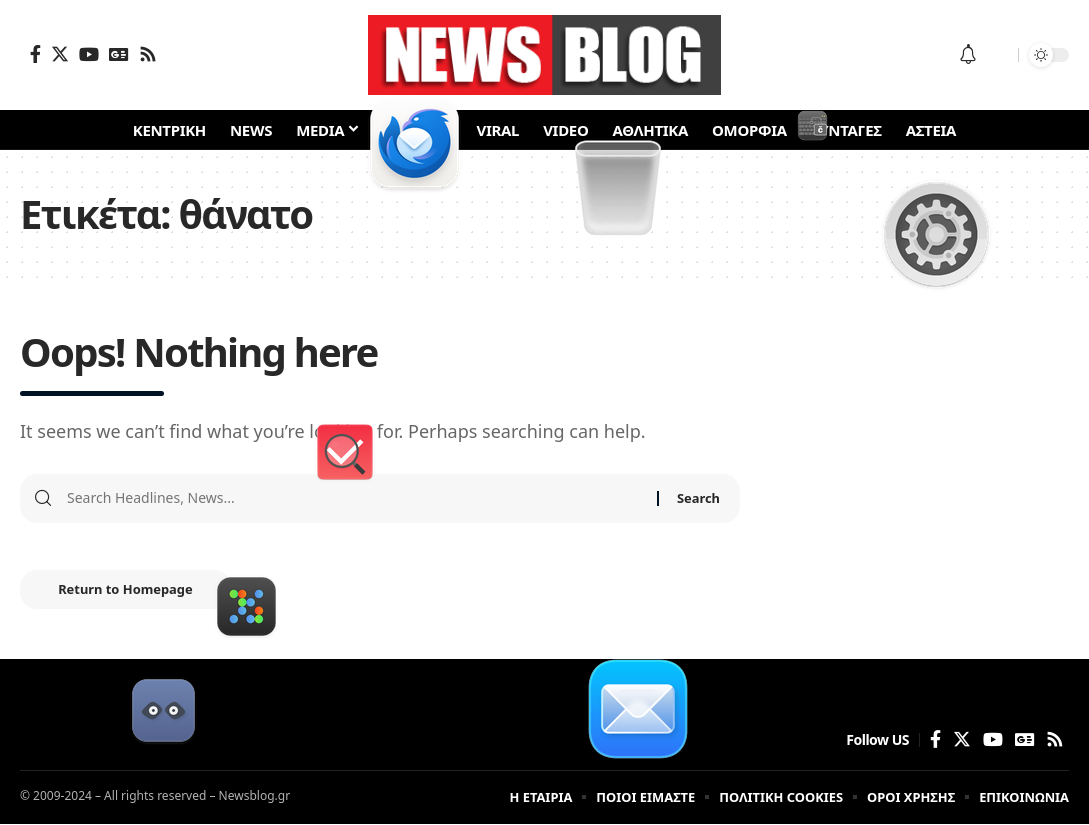 Image resolution: width=1089 pixels, height=825 pixels. I want to click on empty trash bin ready to receive deleted files, so click(618, 187).